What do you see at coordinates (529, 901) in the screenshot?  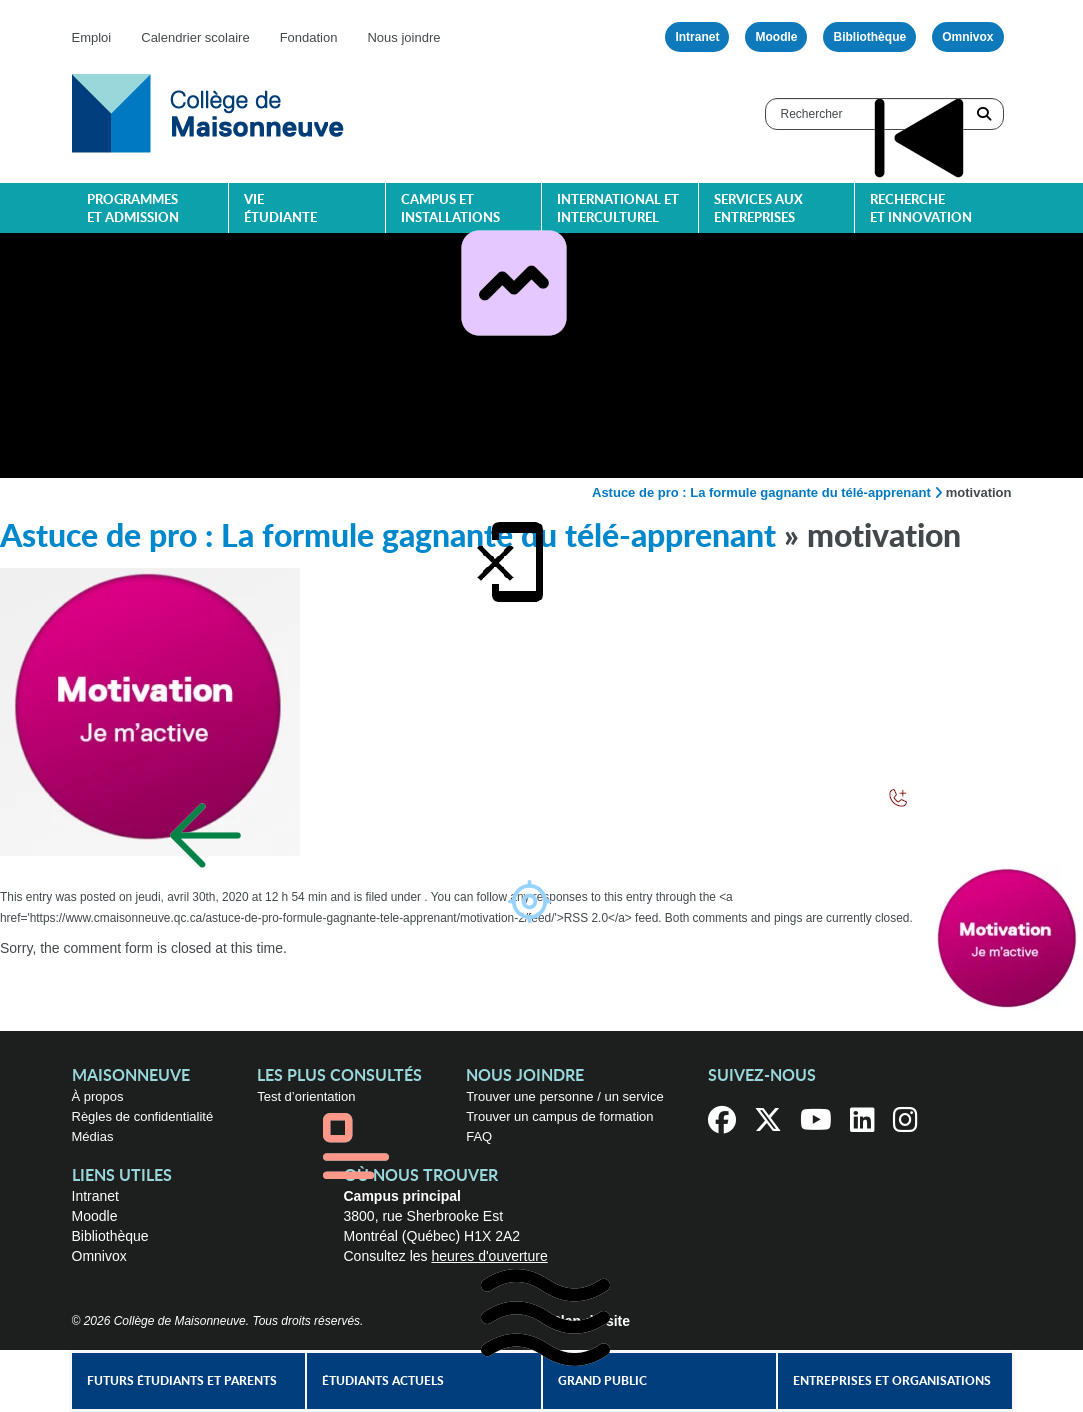 I see `center map on current location` at bounding box center [529, 901].